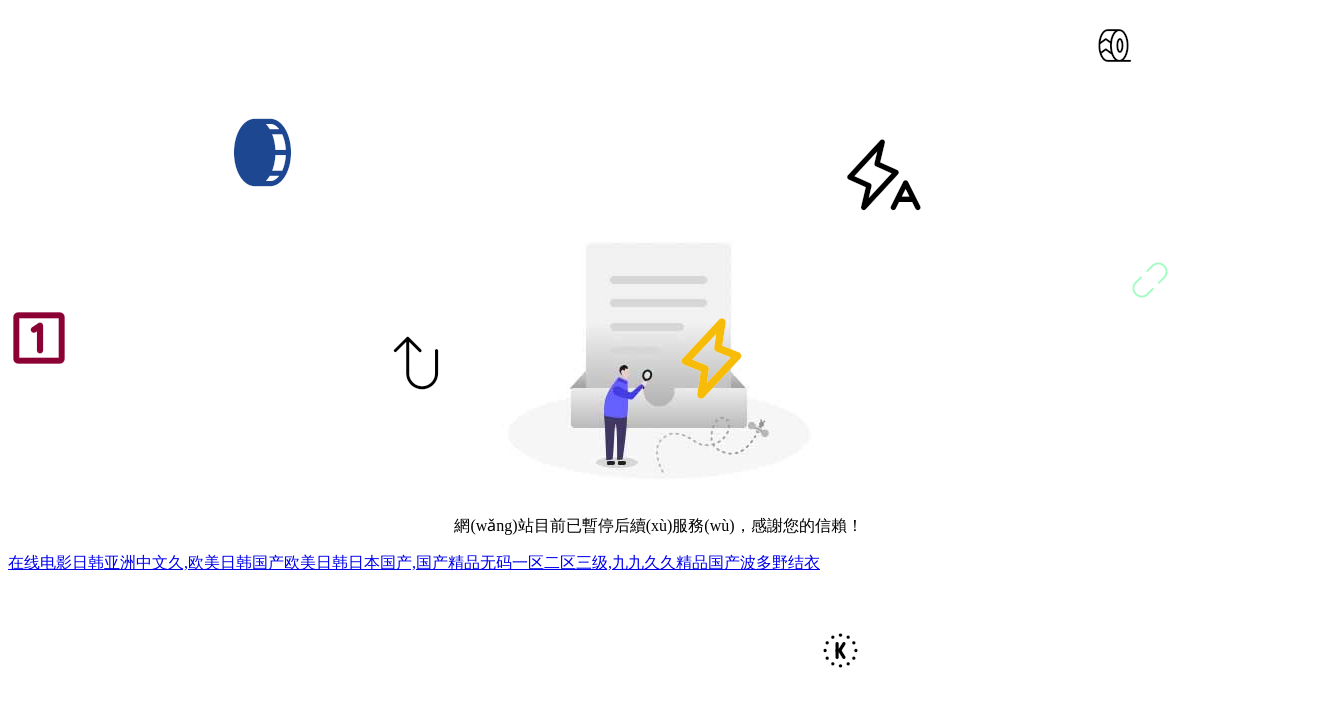 The width and height of the screenshot is (1317, 720). Describe the element at coordinates (39, 338) in the screenshot. I see `indicates first step in a sequence or process` at that location.